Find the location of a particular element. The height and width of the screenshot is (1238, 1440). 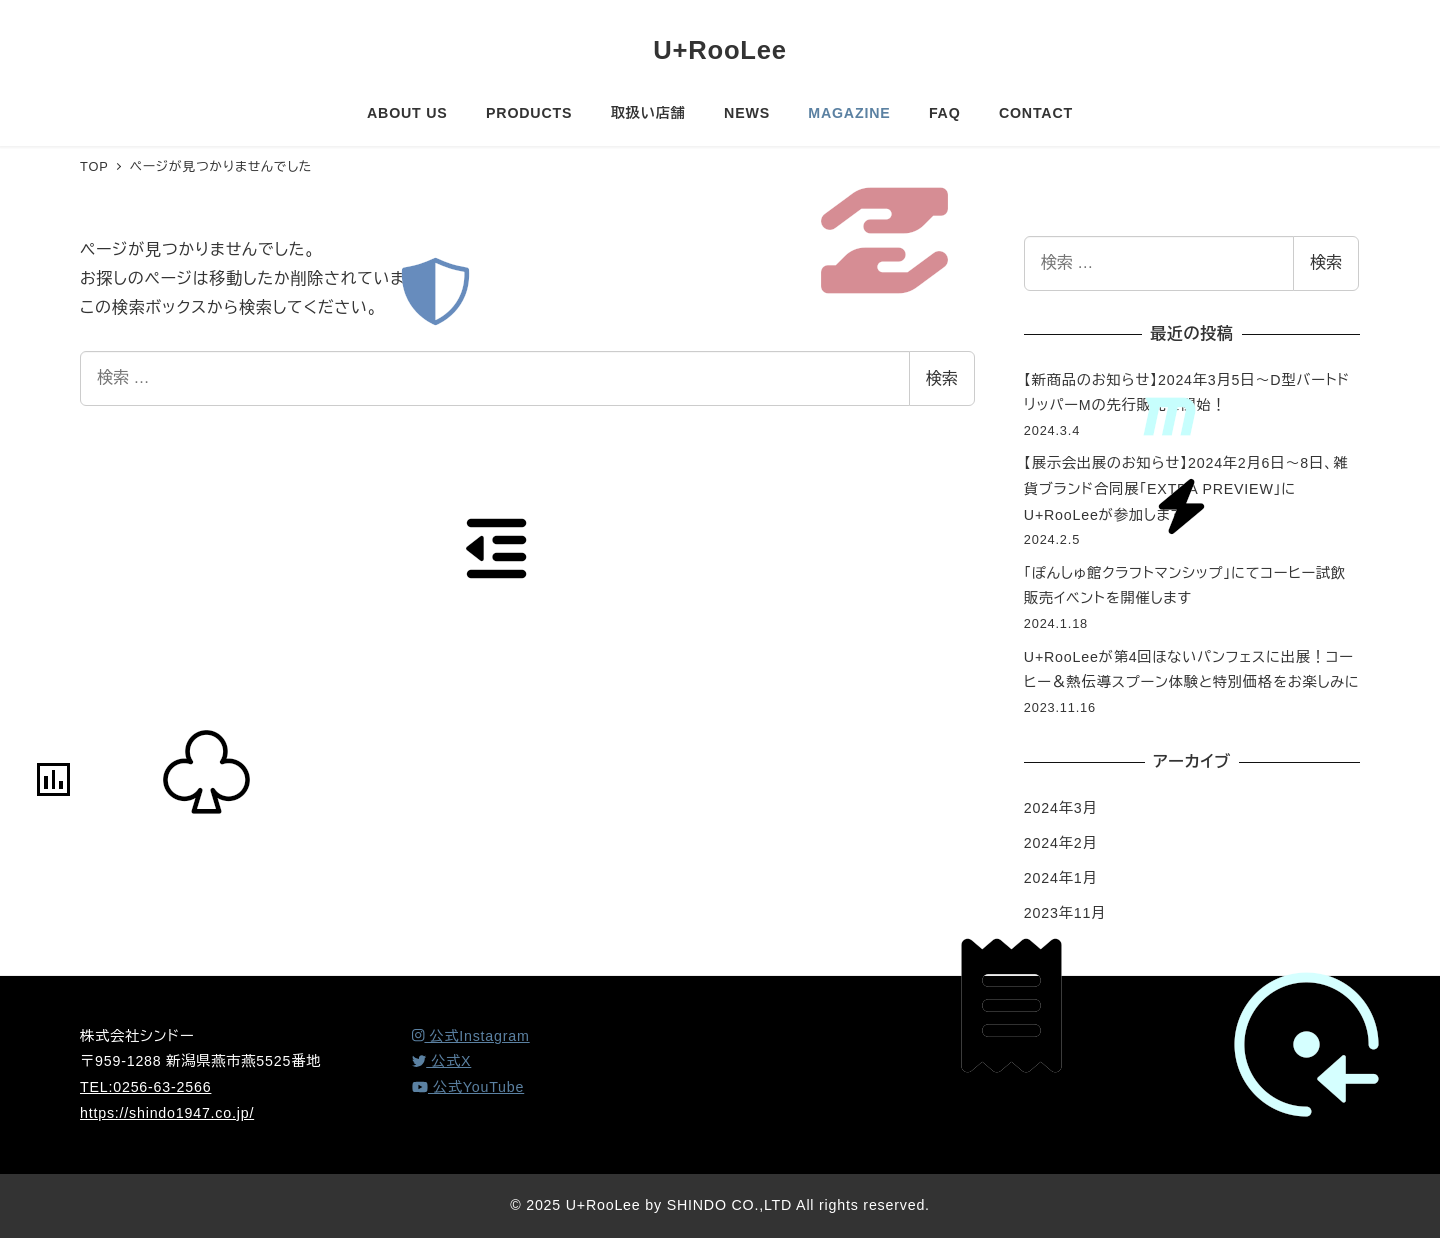

indicates an issue is tracked by another issue is located at coordinates (1306, 1044).